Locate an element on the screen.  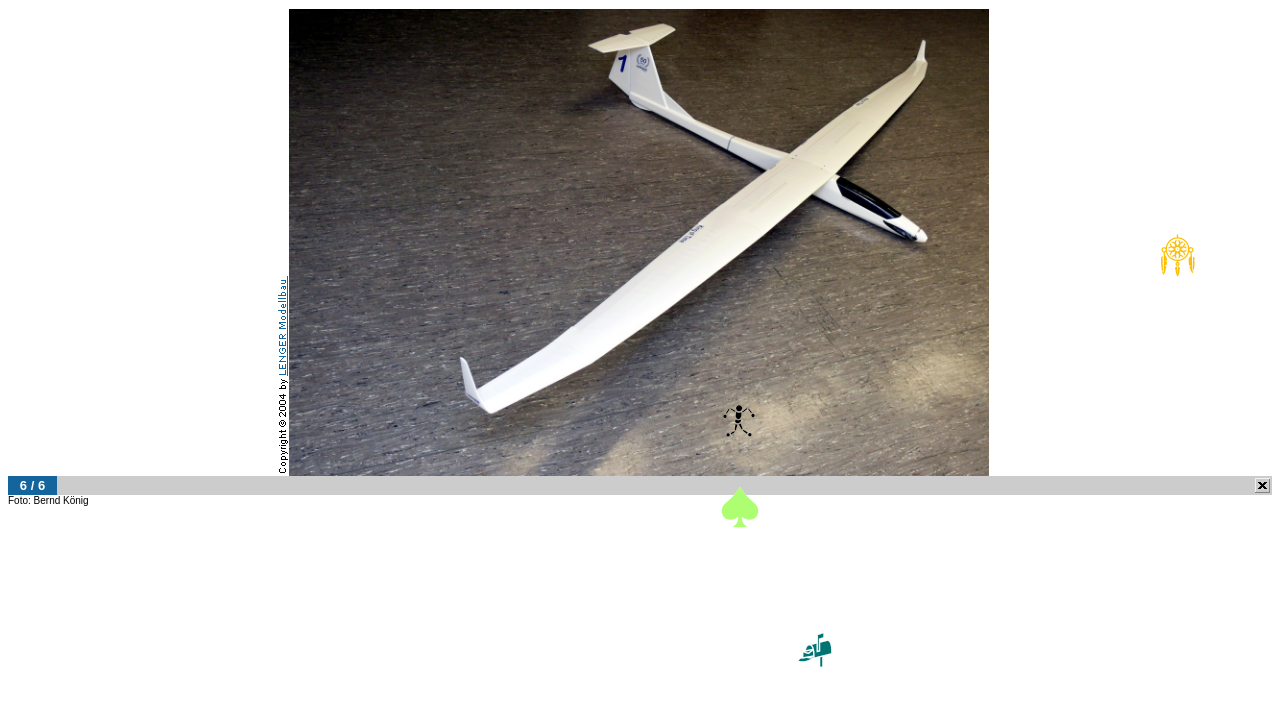
access your mailbox or inbox is located at coordinates (815, 650).